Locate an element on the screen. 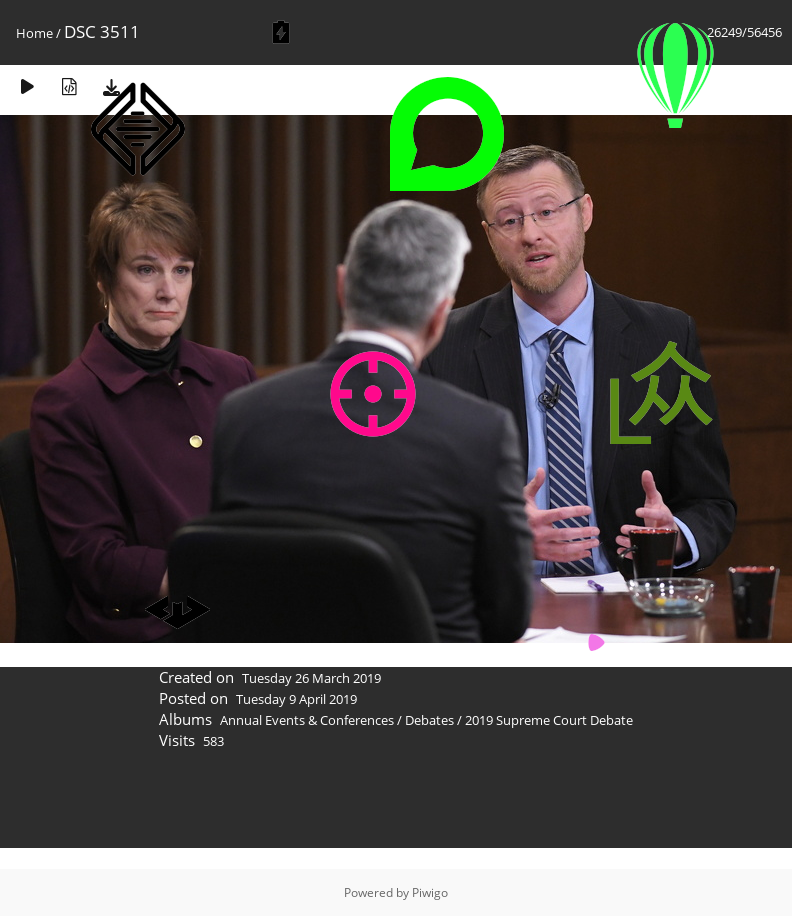 This screenshot has height=916, width=792. open CorelDRAW application is located at coordinates (675, 75).